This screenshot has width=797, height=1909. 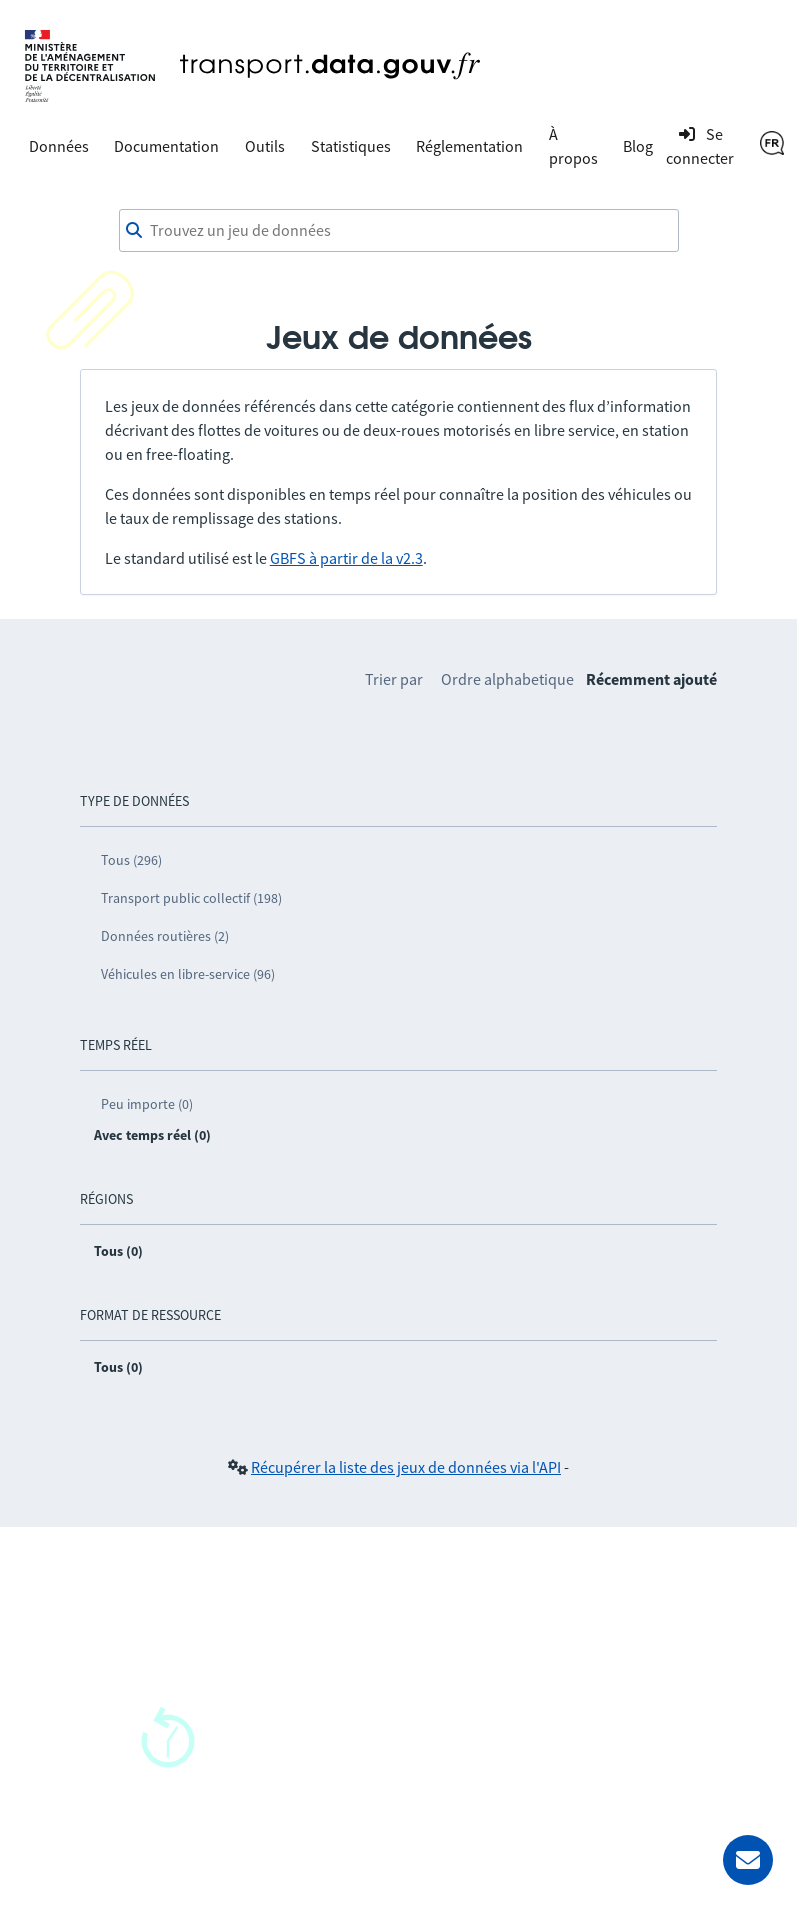 What do you see at coordinates (90, 310) in the screenshot?
I see `attach a file to your message` at bounding box center [90, 310].